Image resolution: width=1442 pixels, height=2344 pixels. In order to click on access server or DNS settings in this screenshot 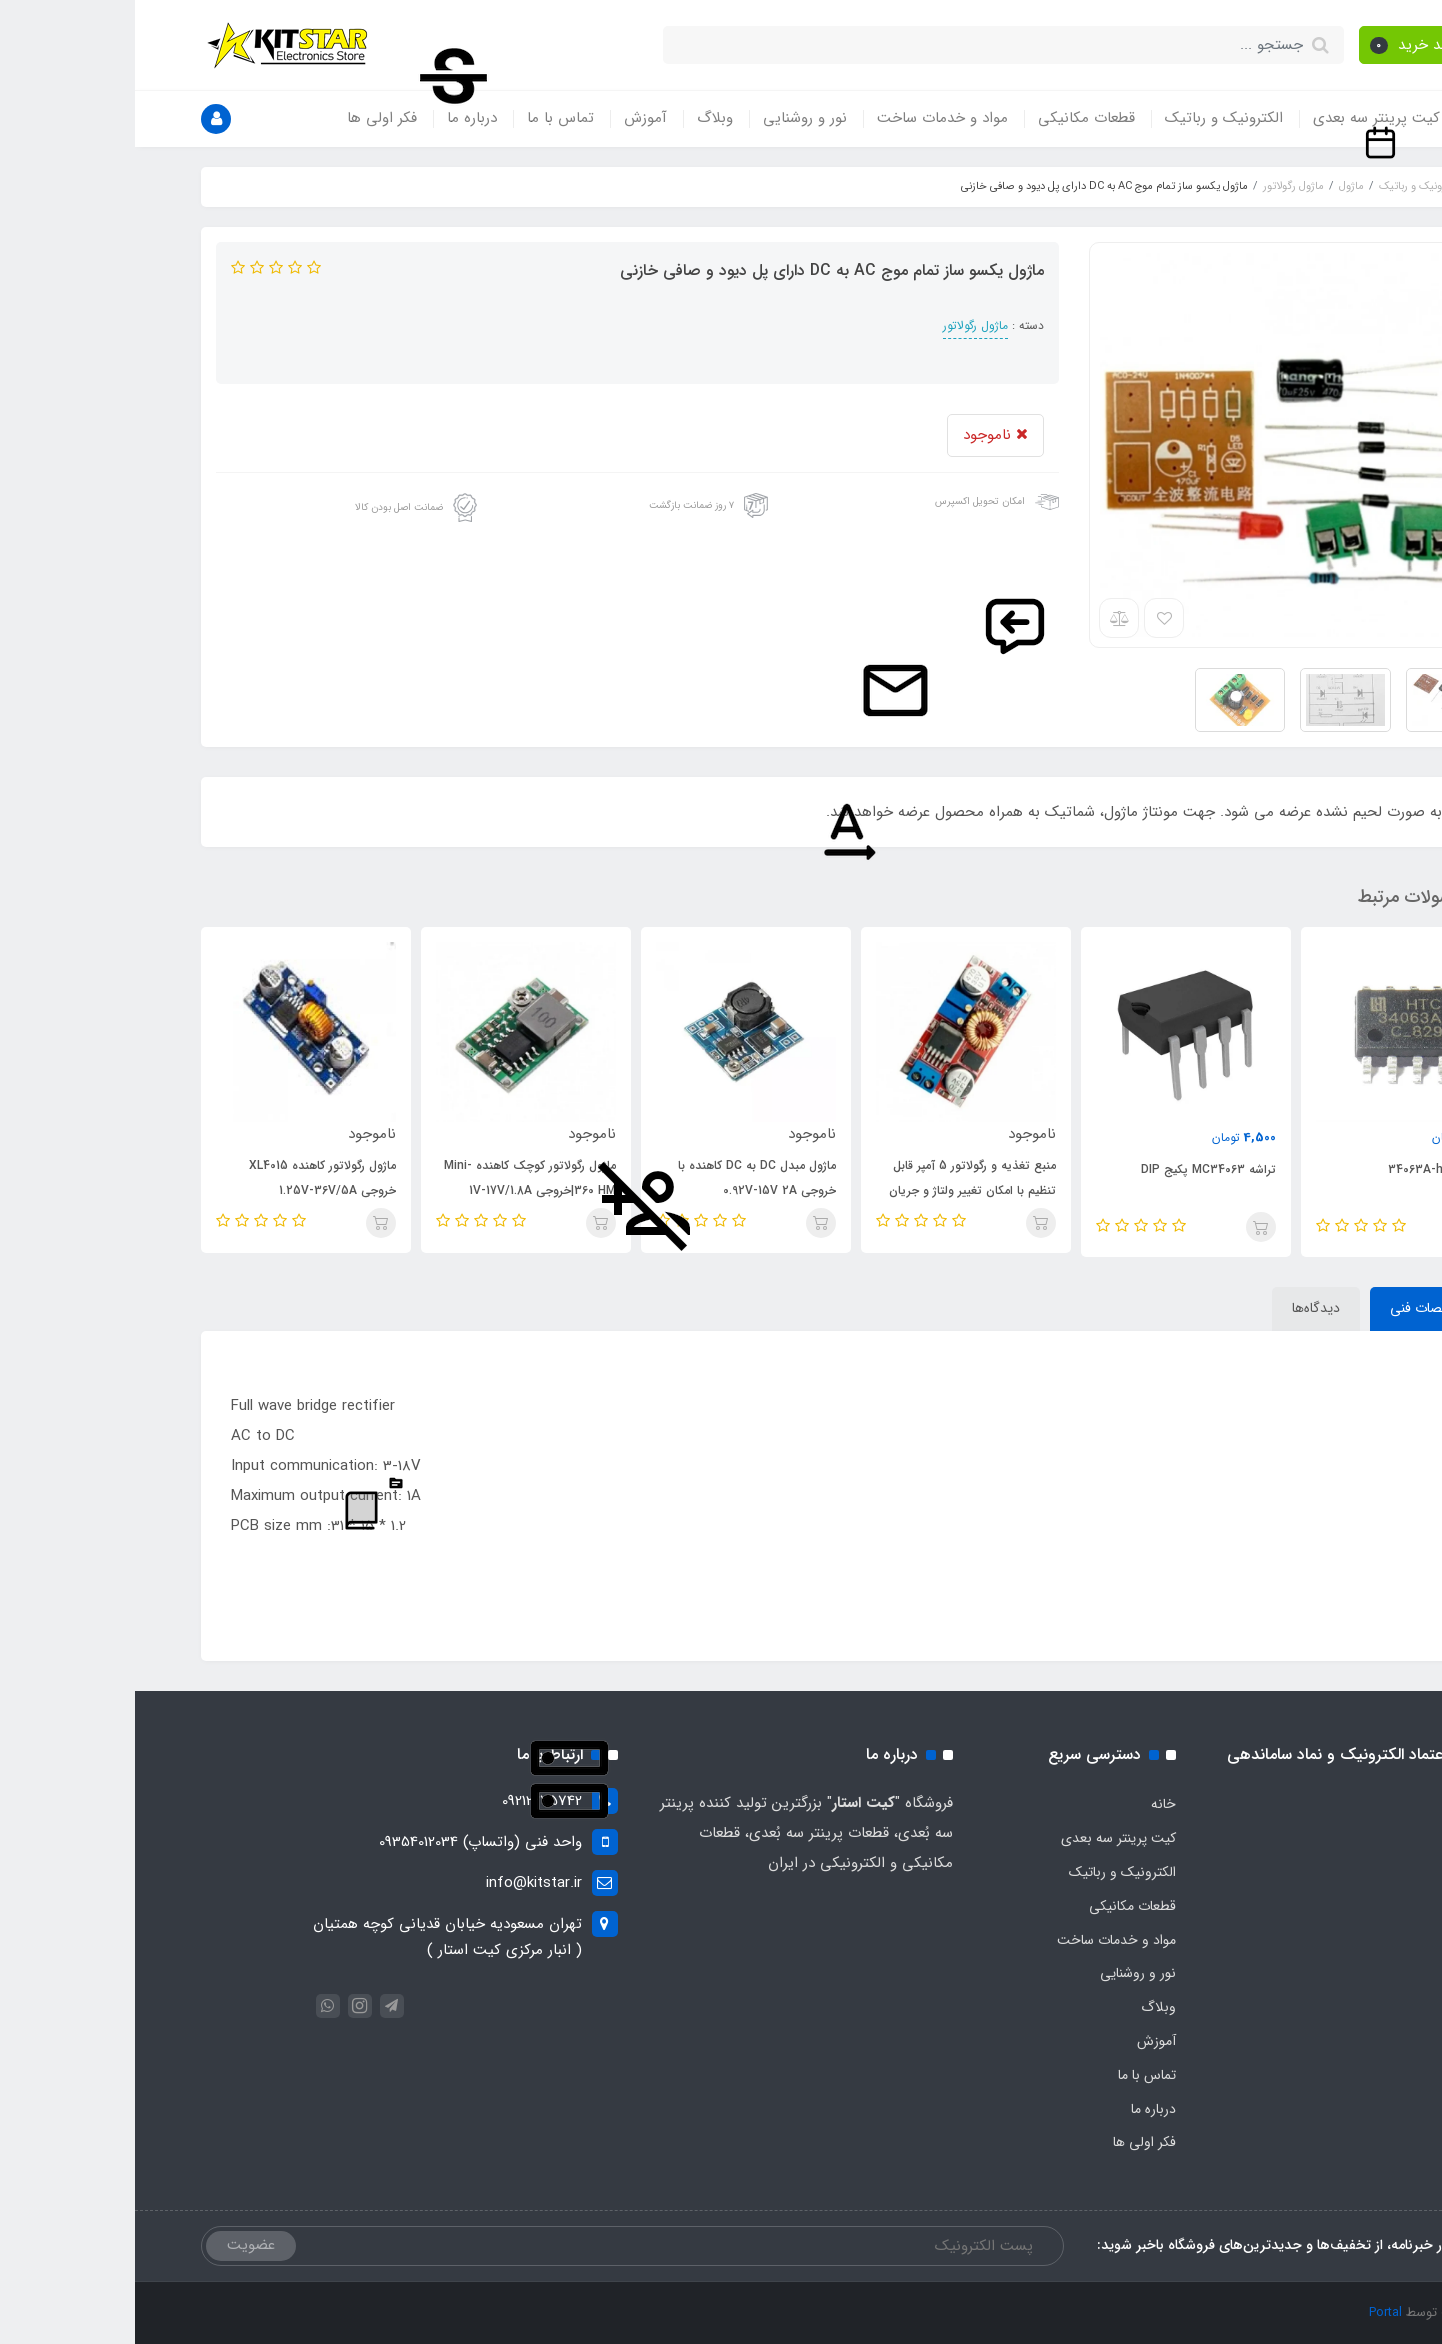, I will do `click(569, 1779)`.